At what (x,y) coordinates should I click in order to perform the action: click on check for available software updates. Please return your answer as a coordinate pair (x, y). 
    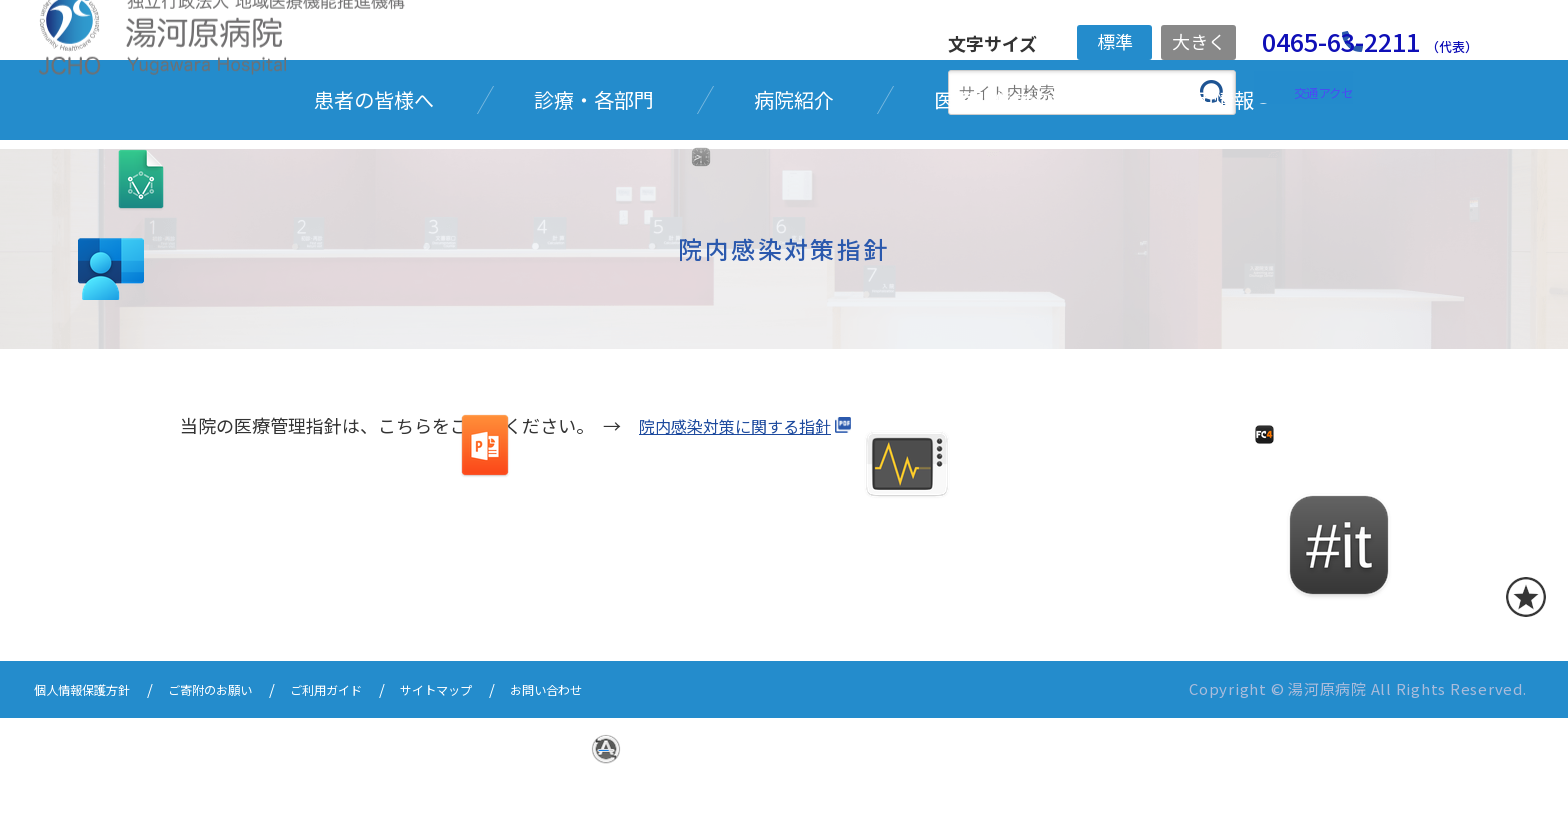
    Looking at the image, I should click on (606, 749).